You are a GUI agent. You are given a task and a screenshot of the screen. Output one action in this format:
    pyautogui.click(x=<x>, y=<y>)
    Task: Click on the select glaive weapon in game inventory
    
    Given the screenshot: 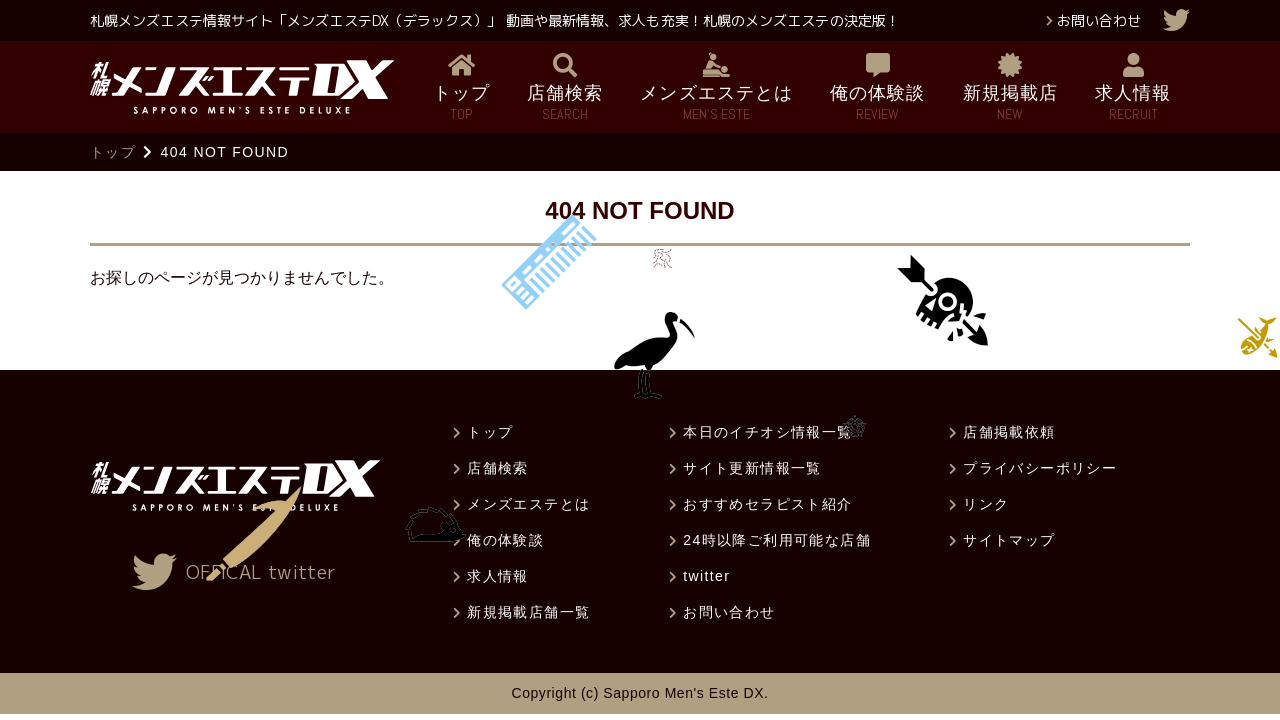 What is the action you would take?
    pyautogui.click(x=254, y=532)
    